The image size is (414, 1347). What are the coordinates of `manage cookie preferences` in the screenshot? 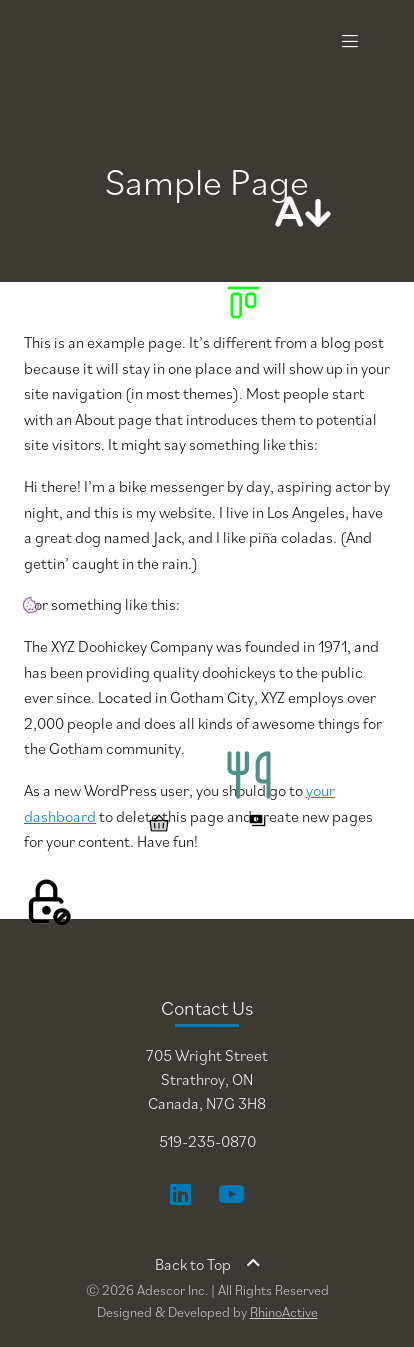 It's located at (31, 605).